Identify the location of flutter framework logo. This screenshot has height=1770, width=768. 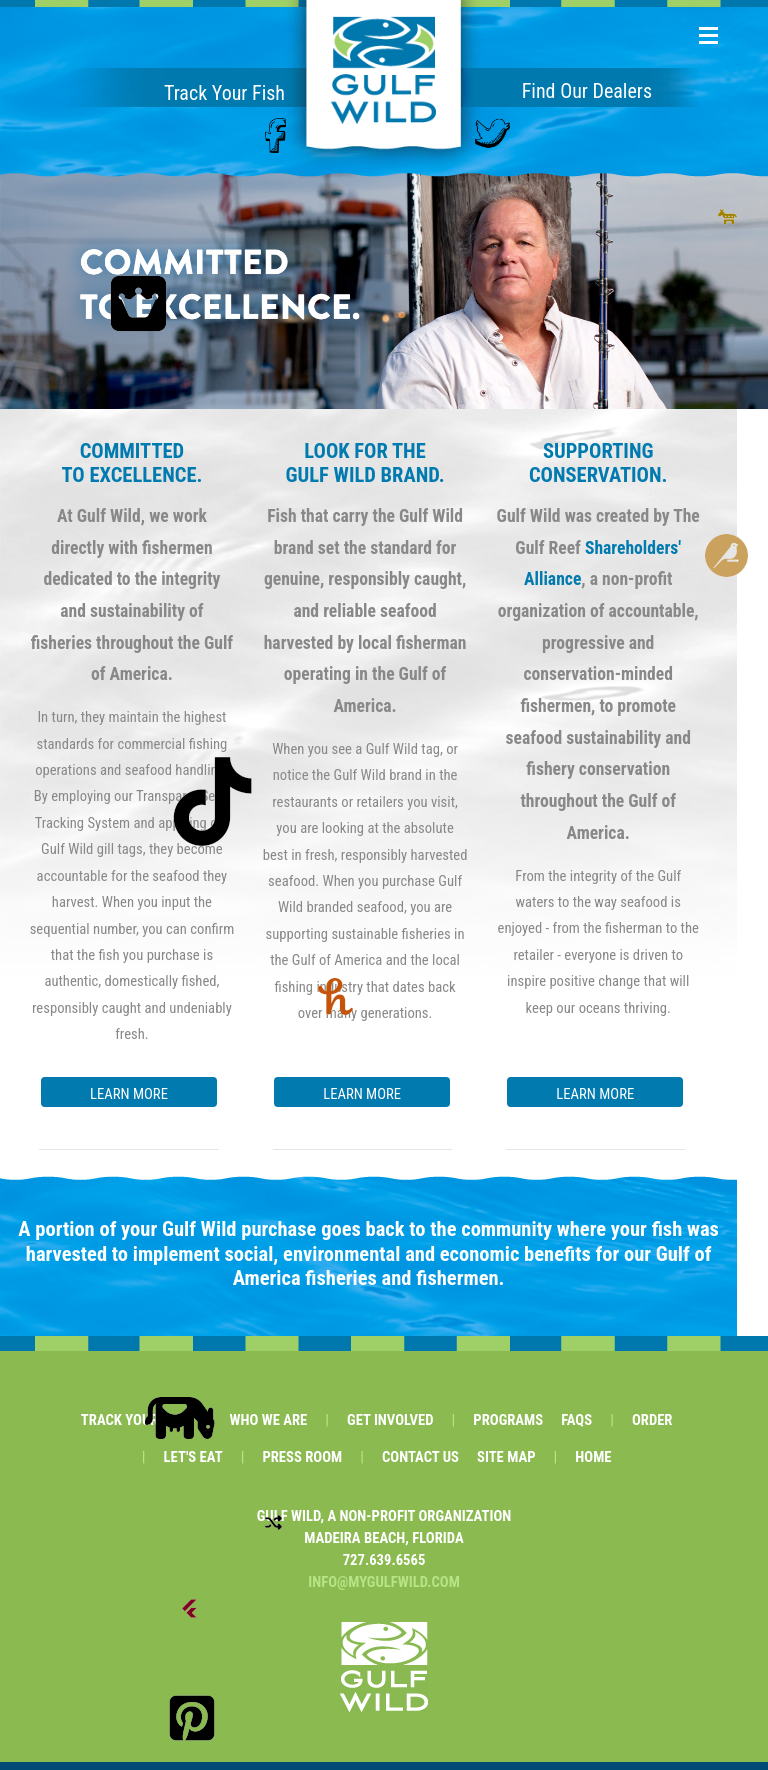
(189, 1608).